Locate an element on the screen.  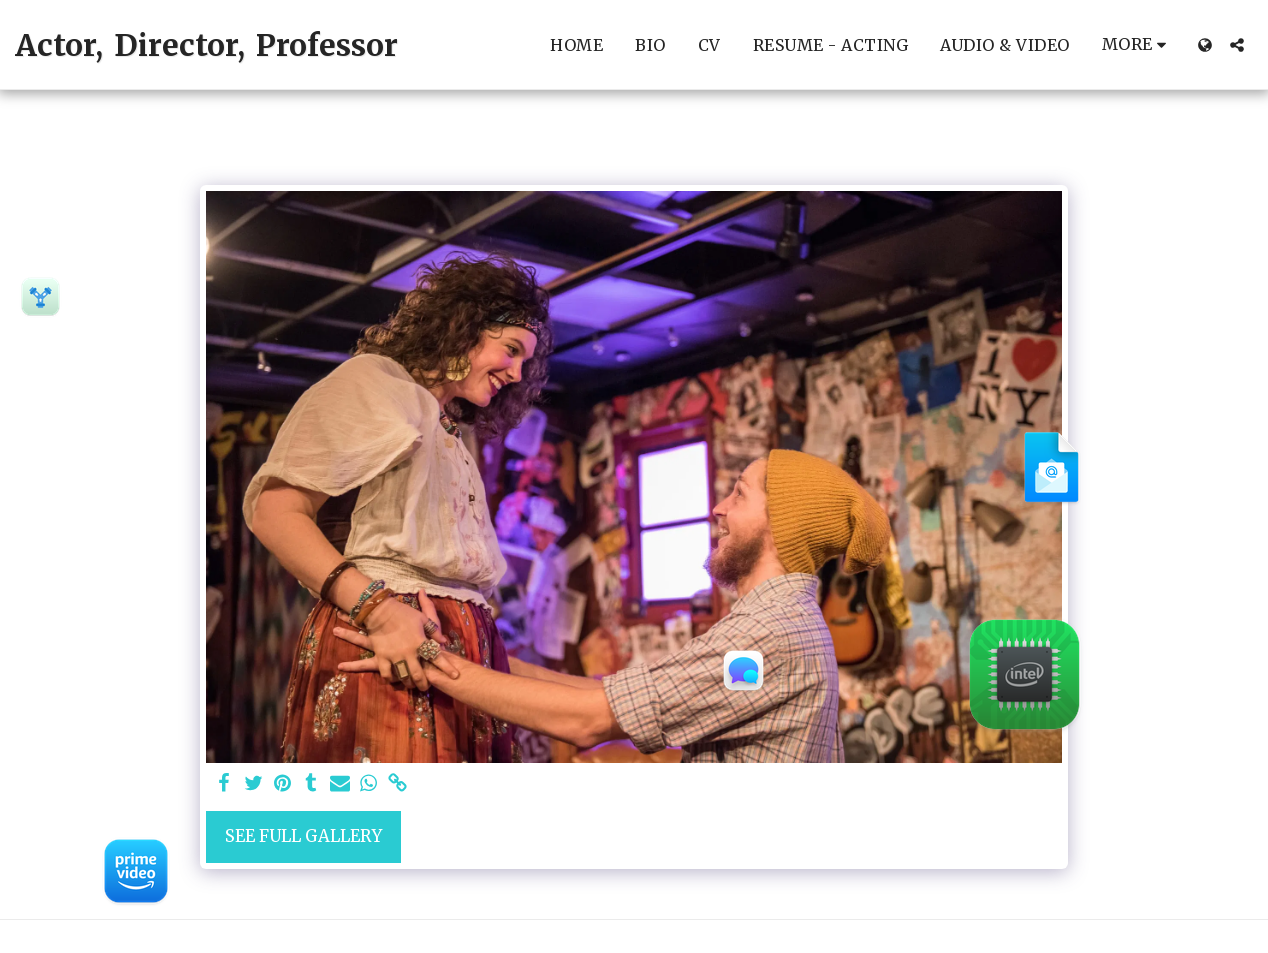
open notification preferences is located at coordinates (743, 670).